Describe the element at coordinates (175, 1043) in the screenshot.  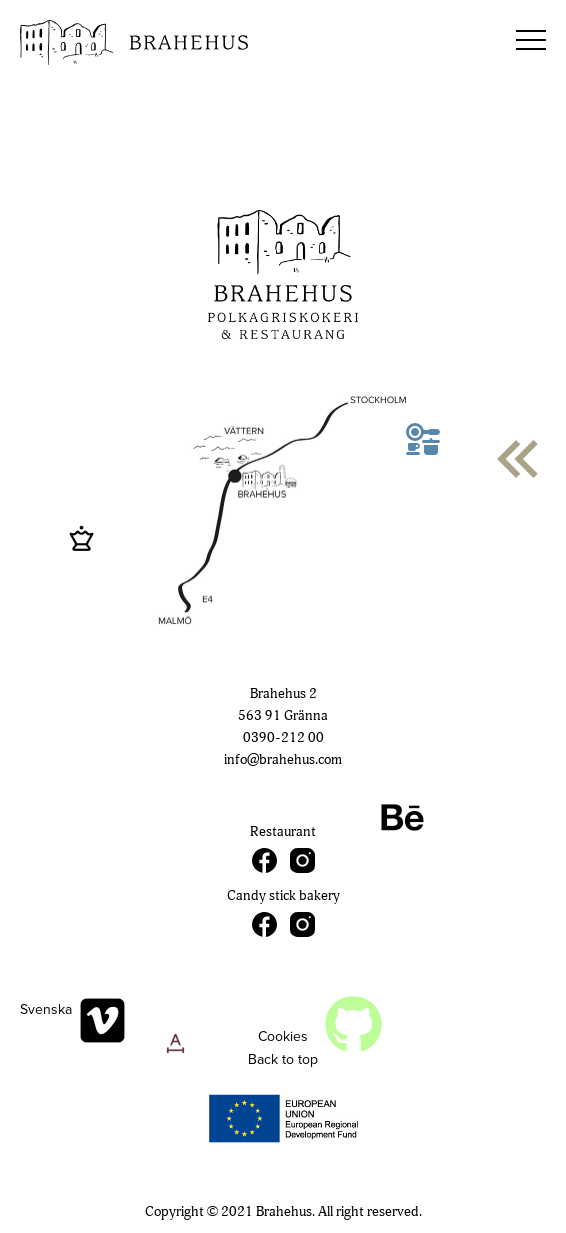
I see `adjust letter spacing in text` at that location.